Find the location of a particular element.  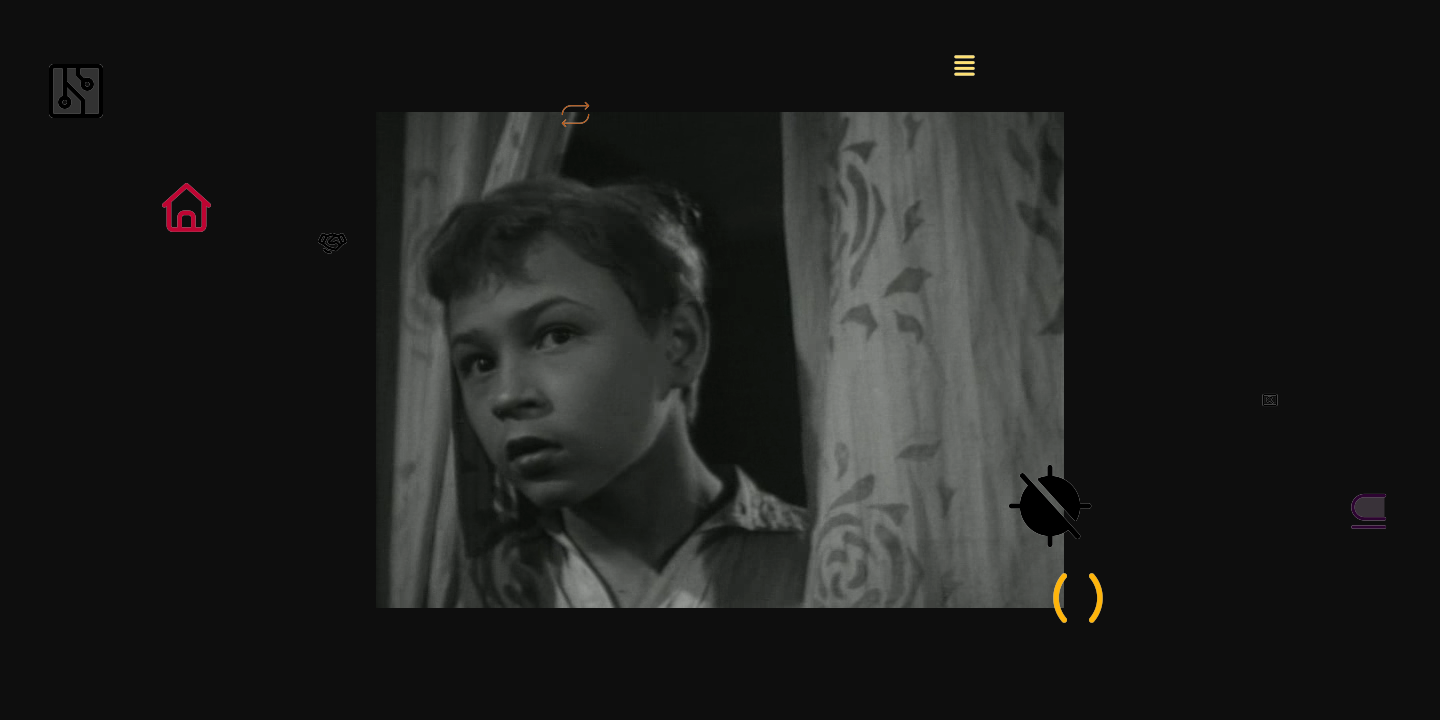

location services disabled is located at coordinates (1050, 506).